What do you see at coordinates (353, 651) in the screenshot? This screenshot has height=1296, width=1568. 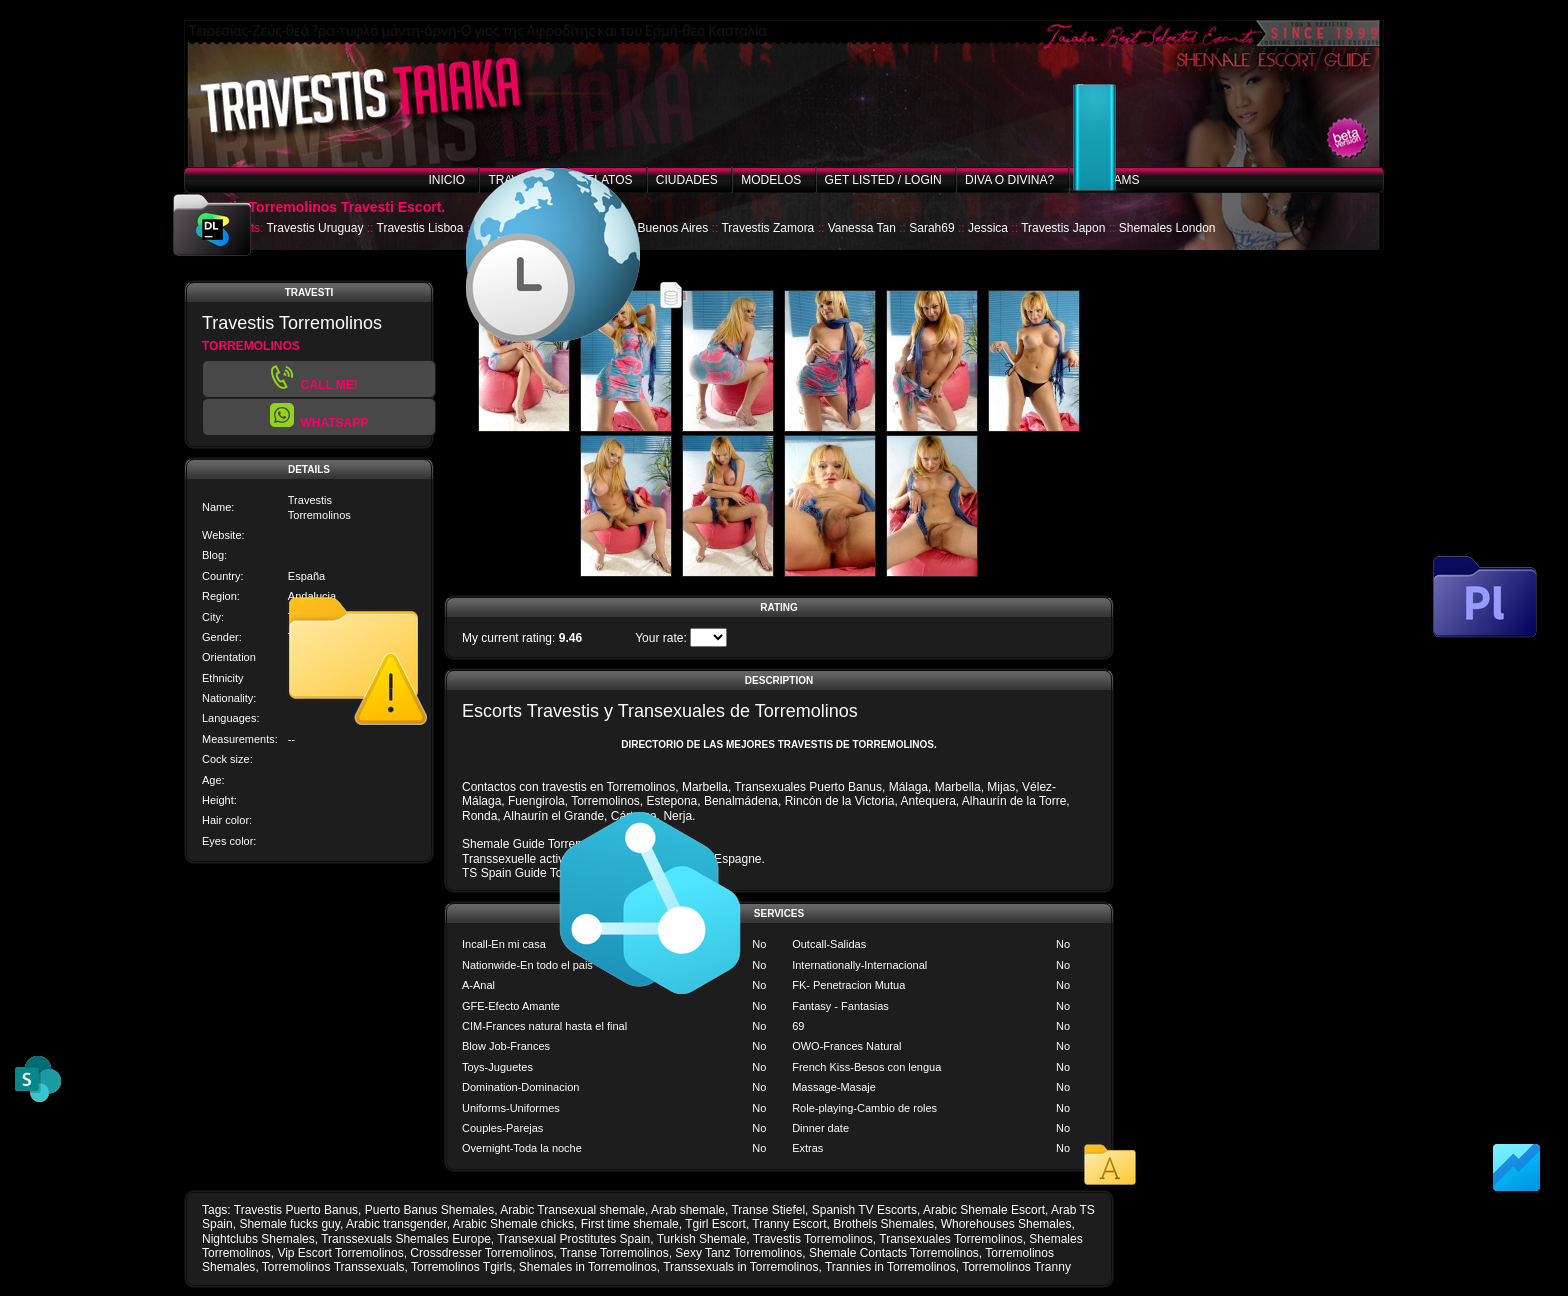 I see `folder contains items with warnings or errors` at bounding box center [353, 651].